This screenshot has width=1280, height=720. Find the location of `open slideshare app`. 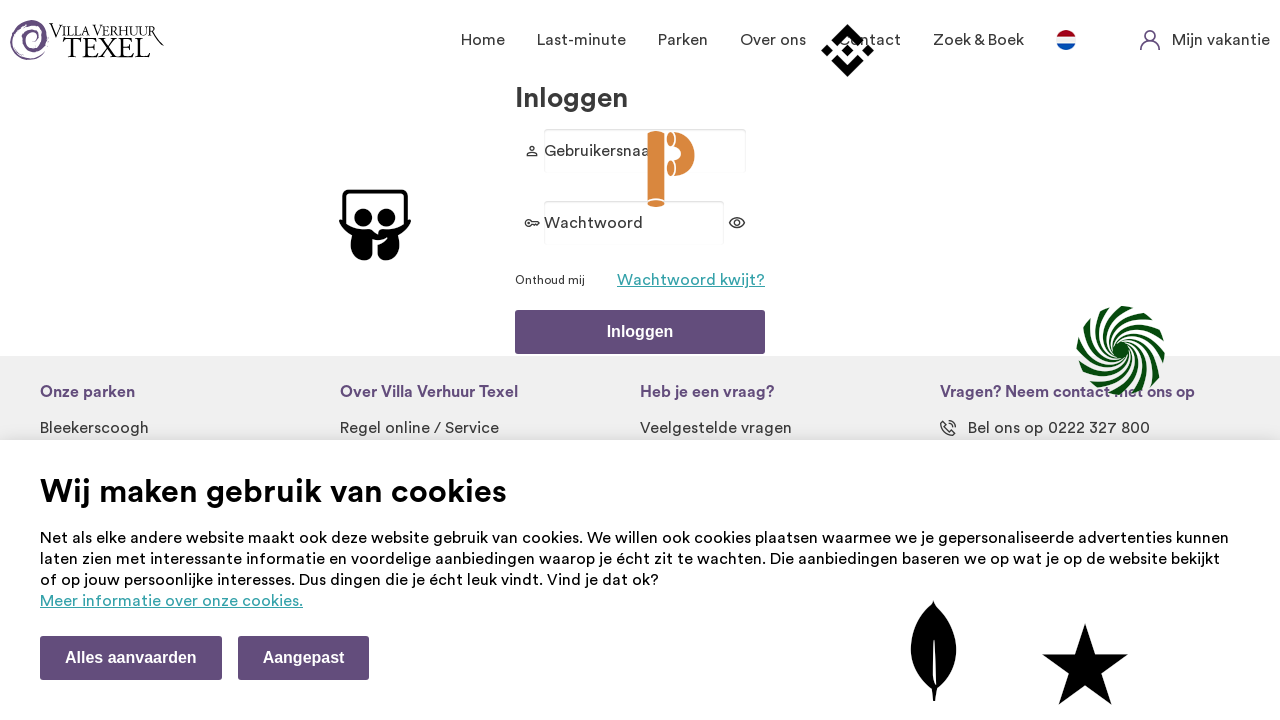

open slideshare app is located at coordinates (375, 225).